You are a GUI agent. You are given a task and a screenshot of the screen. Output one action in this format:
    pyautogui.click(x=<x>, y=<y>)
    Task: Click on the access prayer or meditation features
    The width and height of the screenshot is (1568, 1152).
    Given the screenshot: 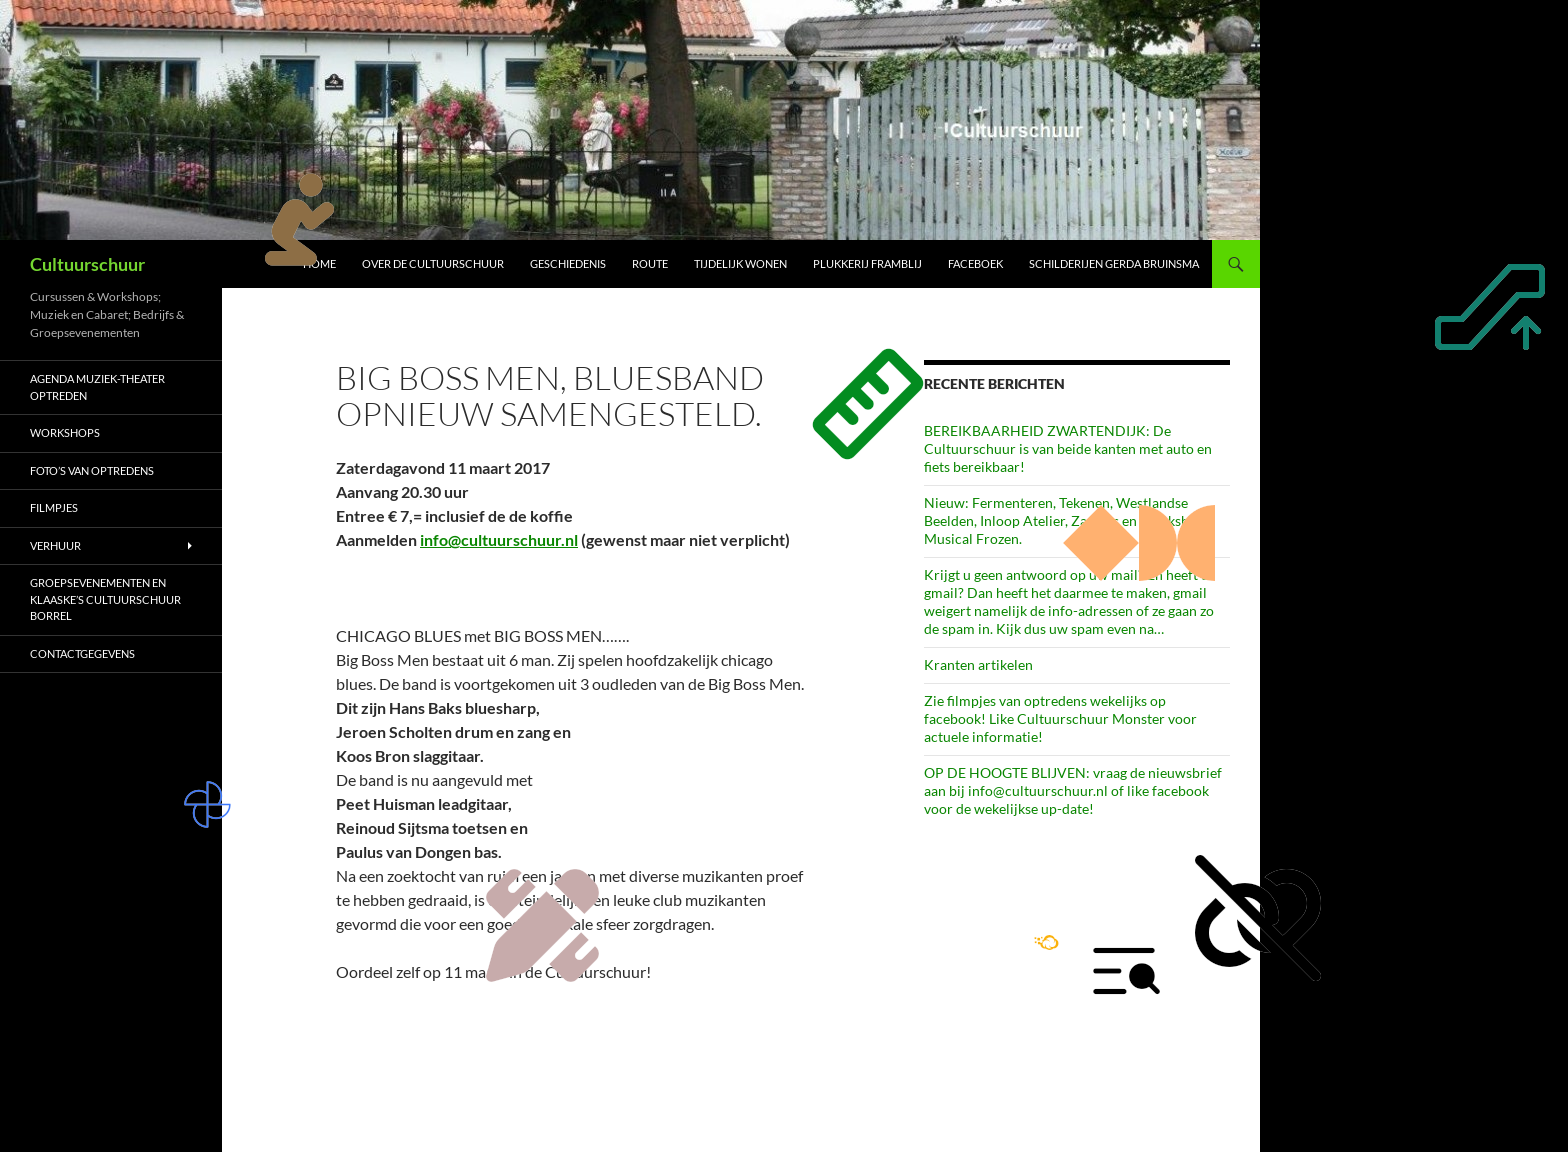 What is the action you would take?
    pyautogui.click(x=299, y=219)
    